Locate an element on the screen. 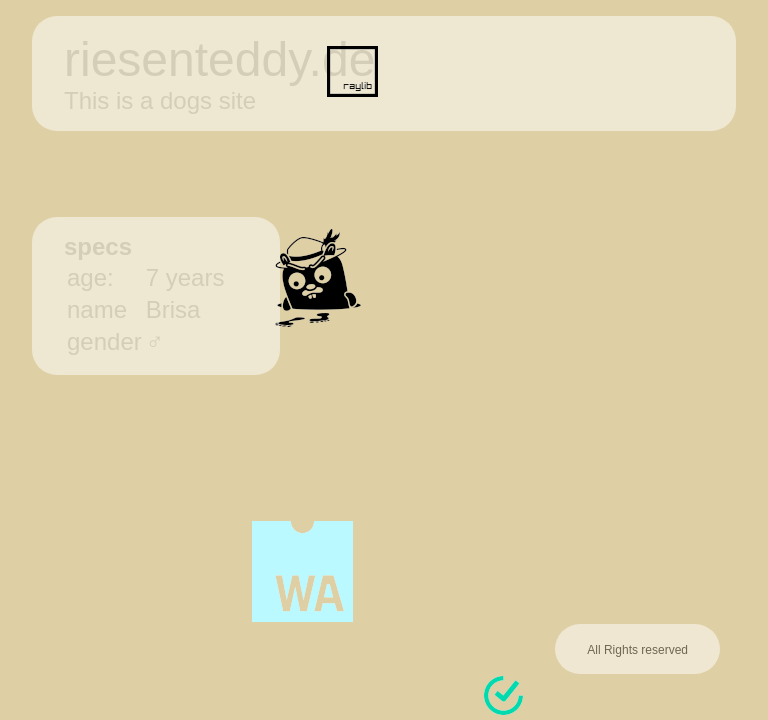 The image size is (768, 720). open the TickTick task management app is located at coordinates (503, 695).